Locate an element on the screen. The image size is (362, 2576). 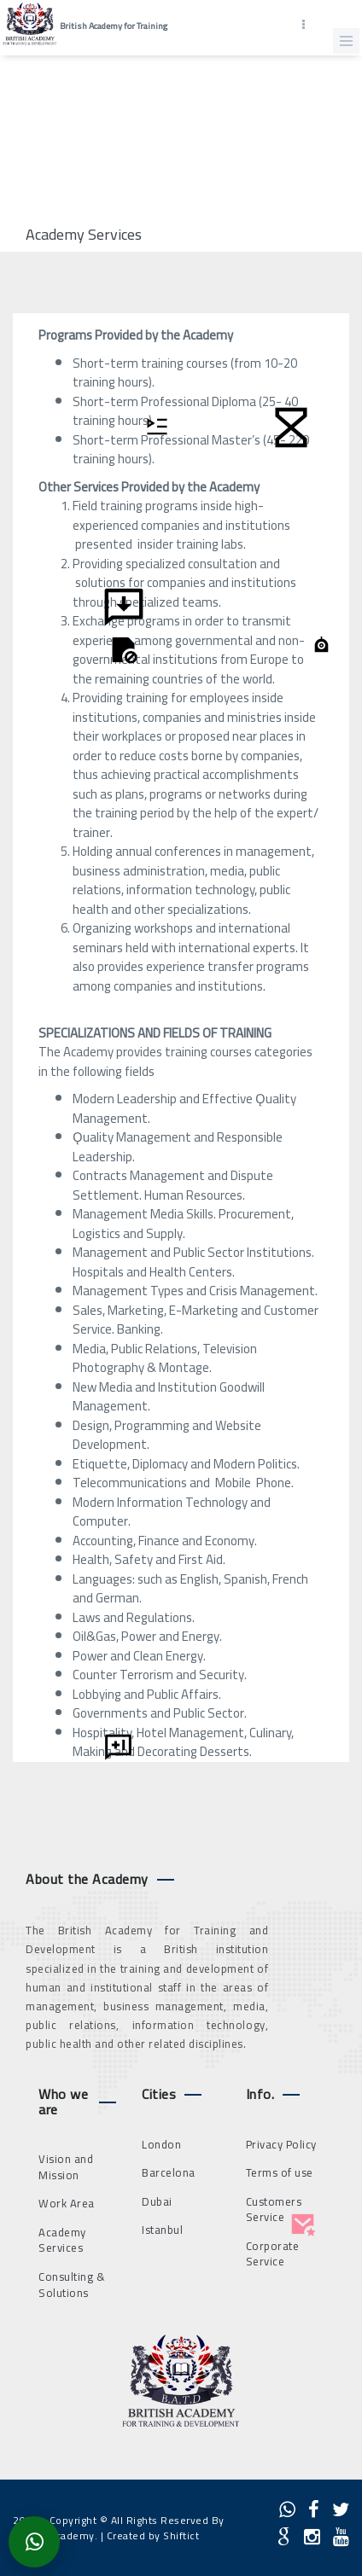
view starred or important emails is located at coordinates (302, 2224).